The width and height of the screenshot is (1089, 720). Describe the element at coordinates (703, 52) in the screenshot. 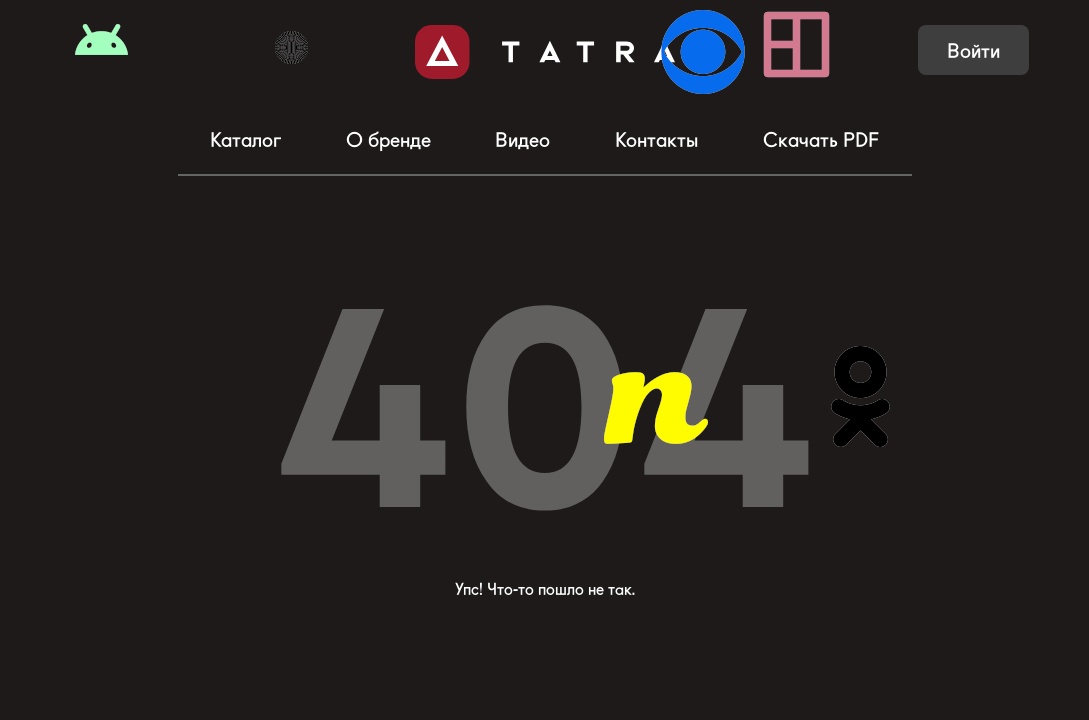

I see `CBS network logo` at that location.